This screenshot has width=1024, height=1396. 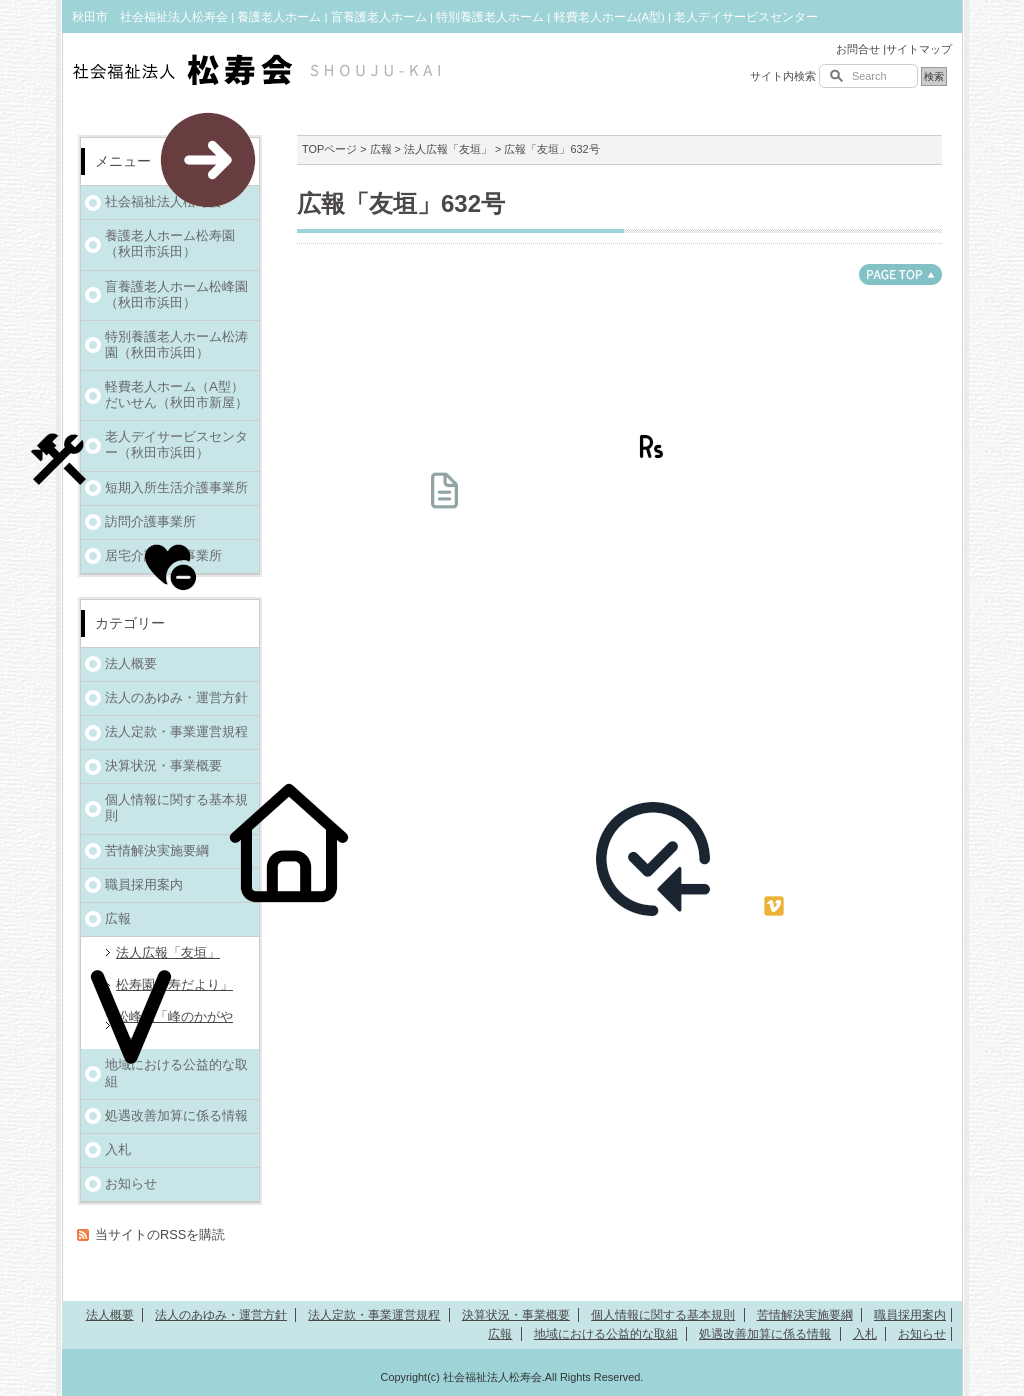 What do you see at coordinates (651, 446) in the screenshot?
I see `indicates price or payment amount in Indian rupees` at bounding box center [651, 446].